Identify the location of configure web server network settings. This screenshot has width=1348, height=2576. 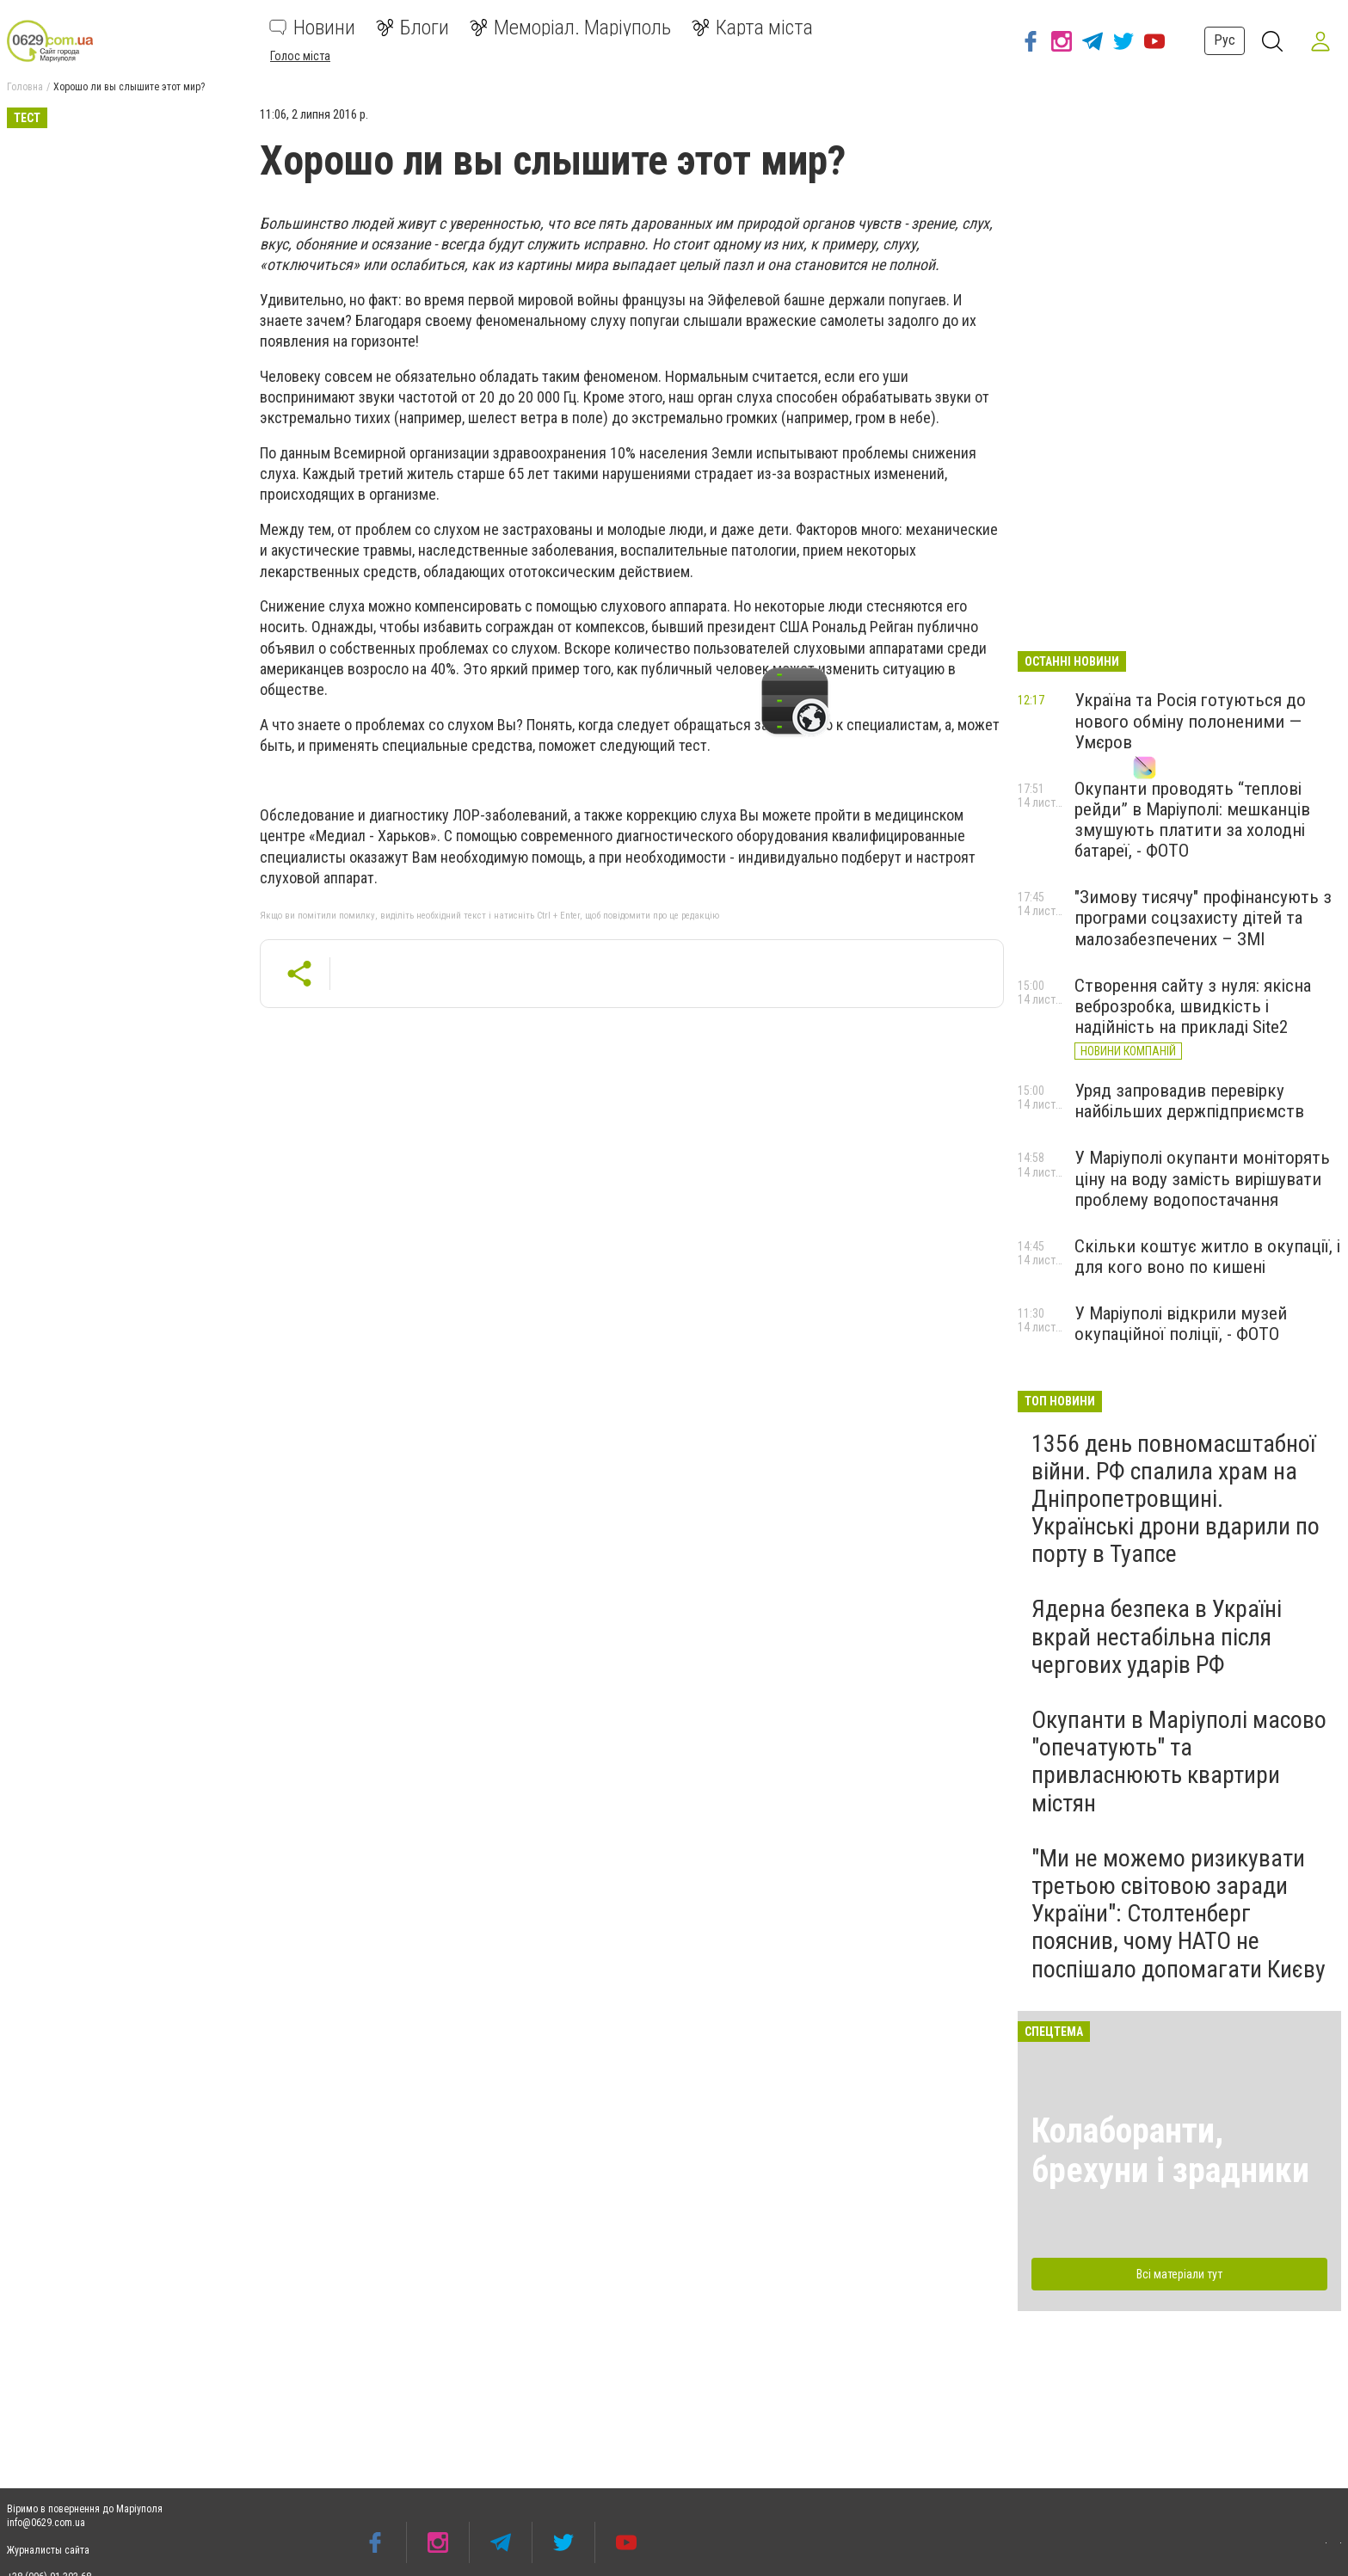
(795, 701).